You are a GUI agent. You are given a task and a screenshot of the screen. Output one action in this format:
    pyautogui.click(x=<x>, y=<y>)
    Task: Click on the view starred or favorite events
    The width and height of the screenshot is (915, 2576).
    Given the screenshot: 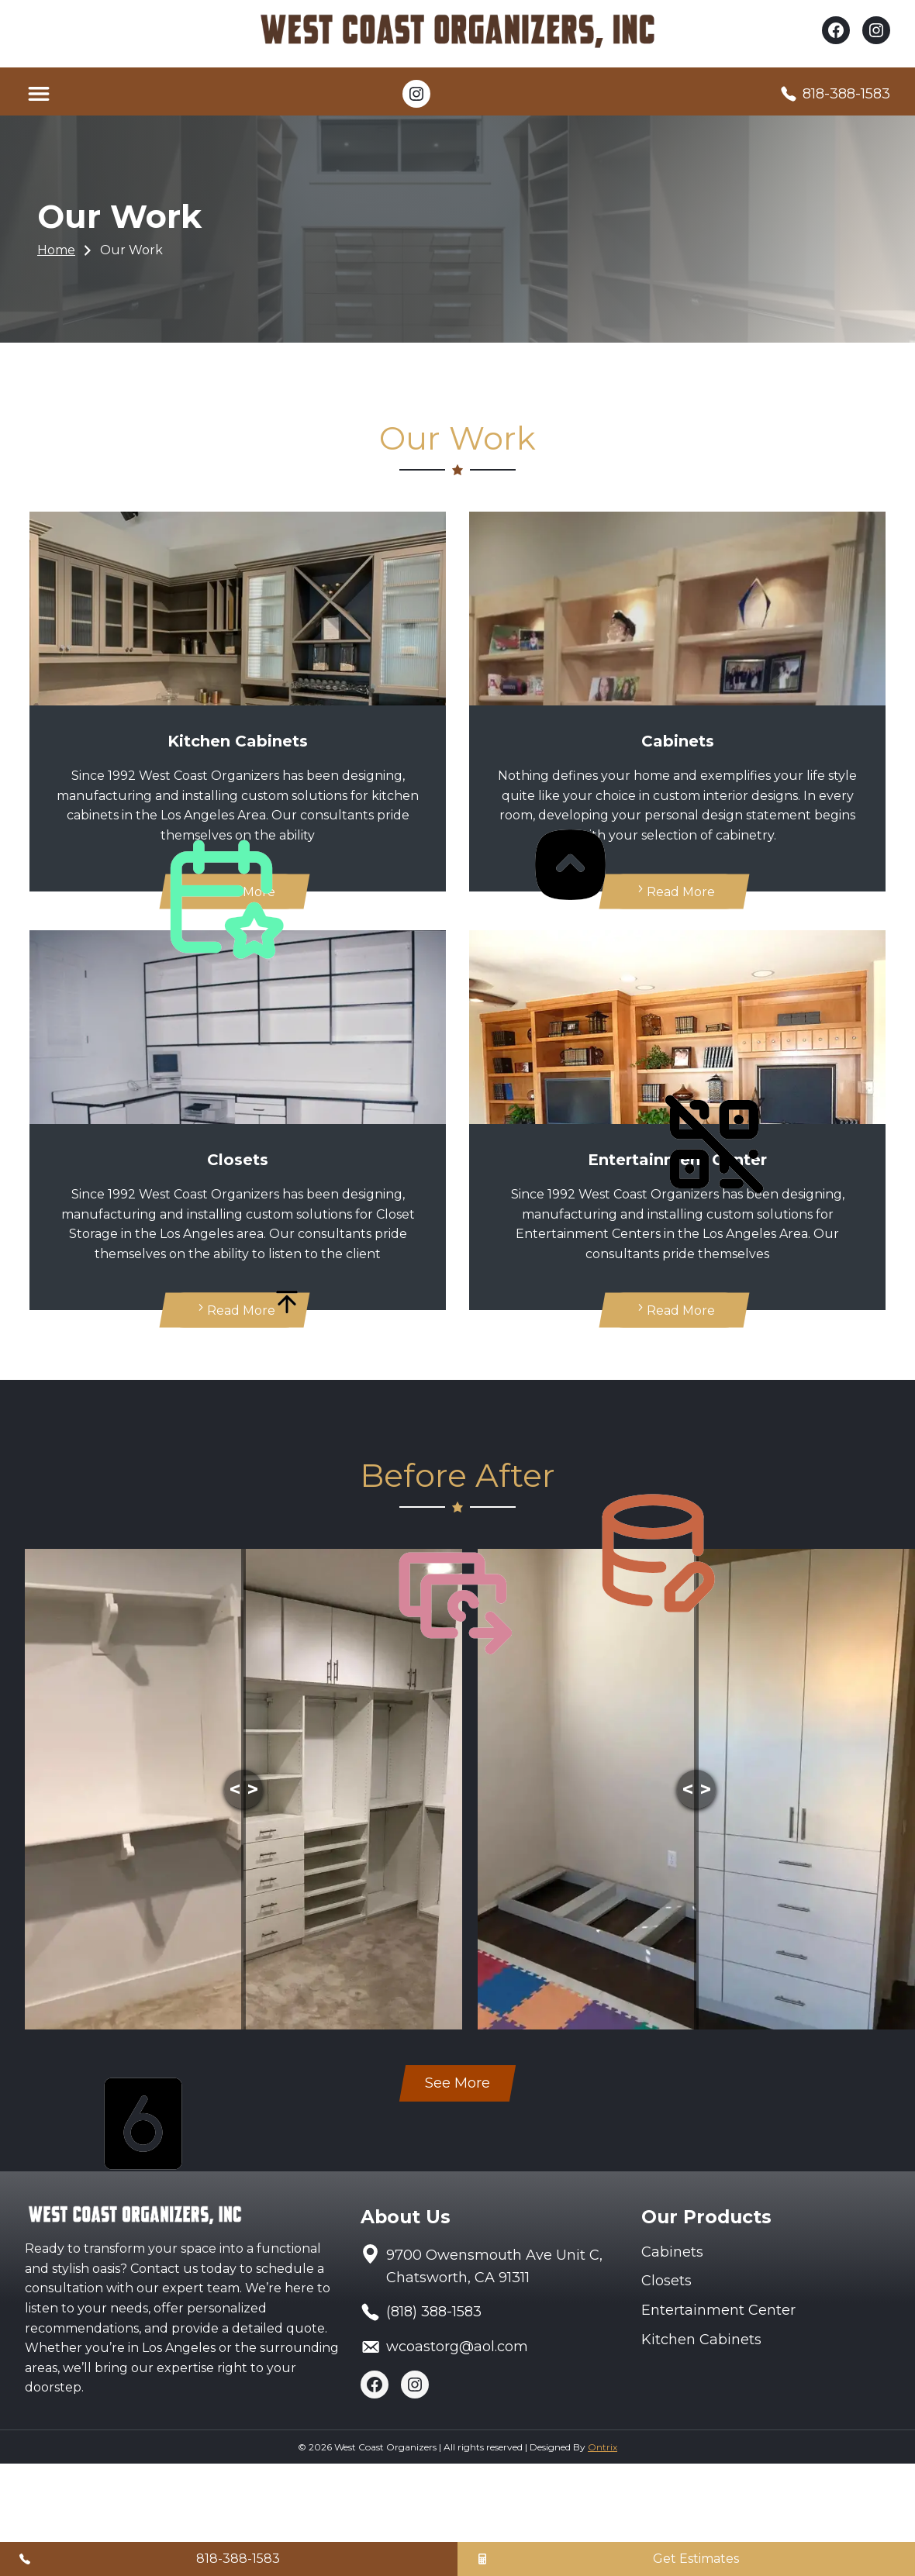 What is the action you would take?
    pyautogui.click(x=221, y=896)
    